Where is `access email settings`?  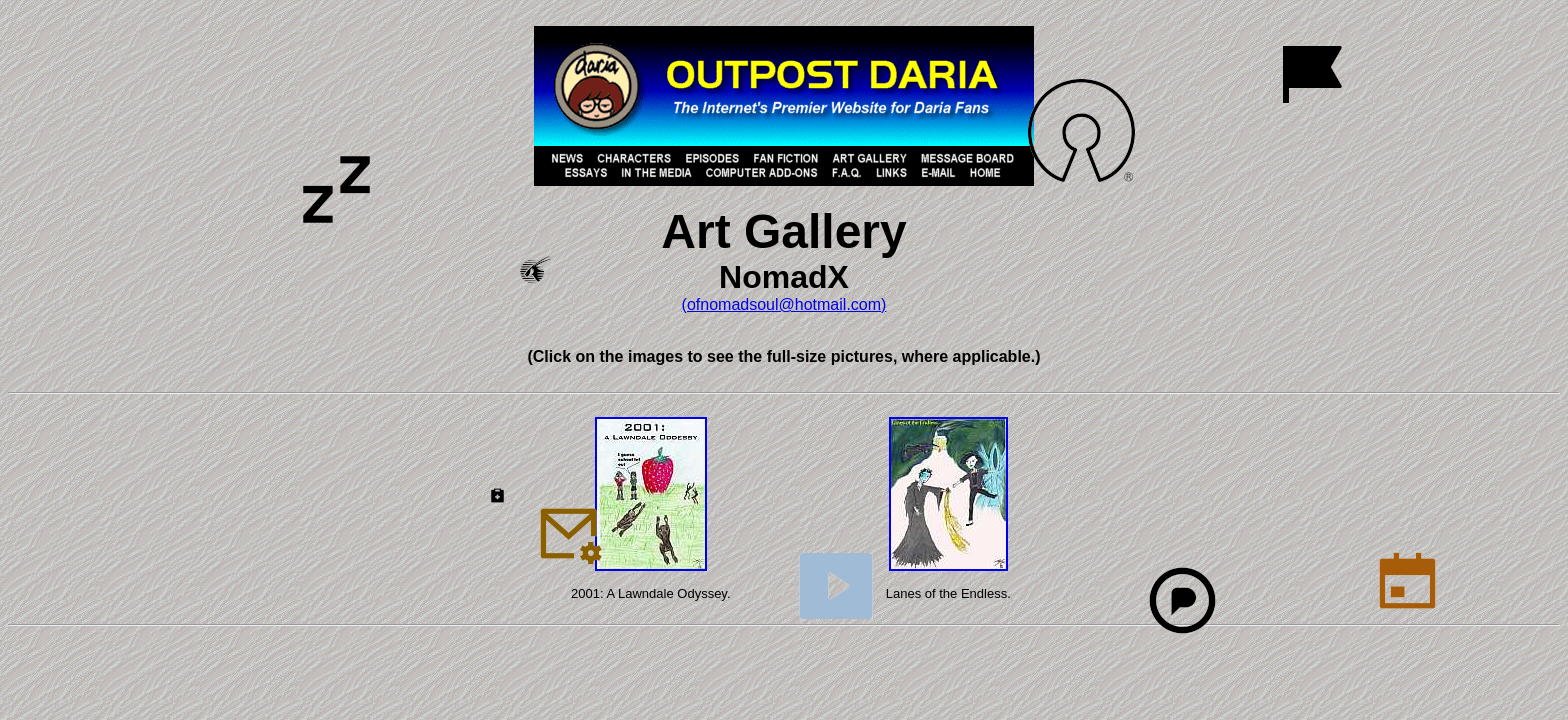 access email settings is located at coordinates (568, 533).